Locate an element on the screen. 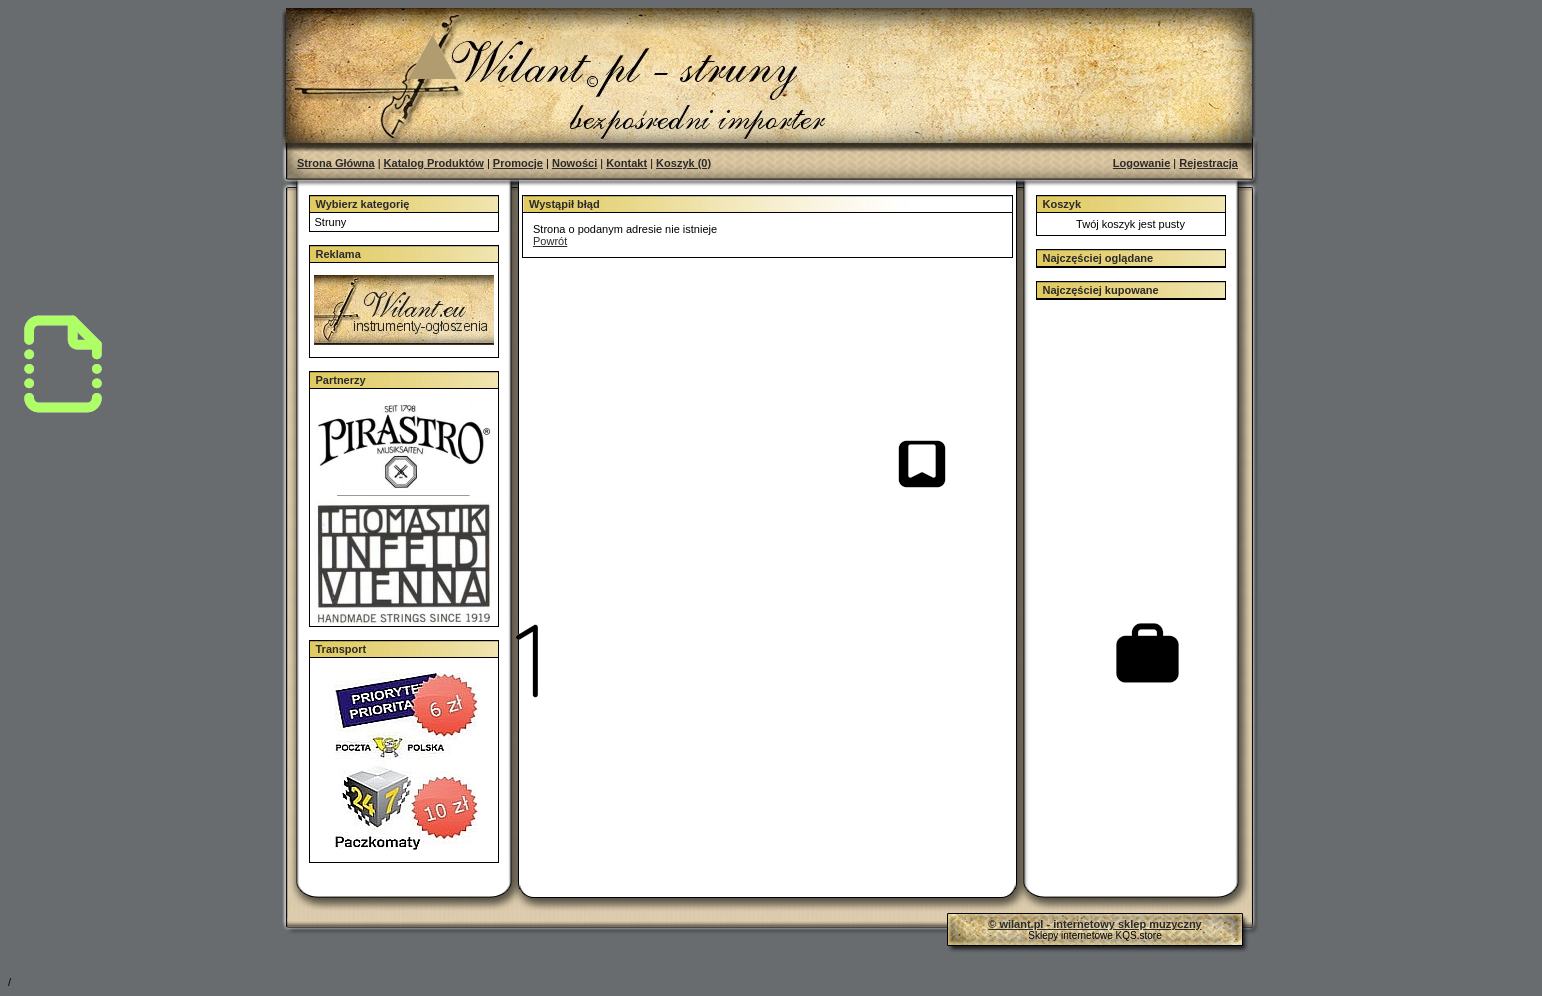 Image resolution: width=1542 pixels, height=996 pixels. indicates first place or top ranking is located at coordinates (532, 661).